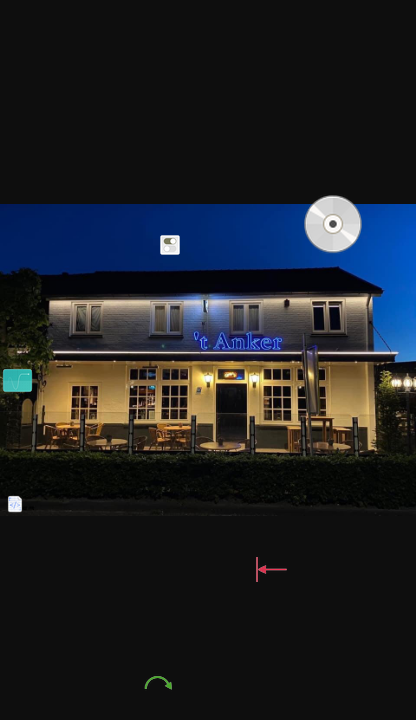 The width and height of the screenshot is (416, 720). Describe the element at coordinates (15, 504) in the screenshot. I see `a twig template file` at that location.